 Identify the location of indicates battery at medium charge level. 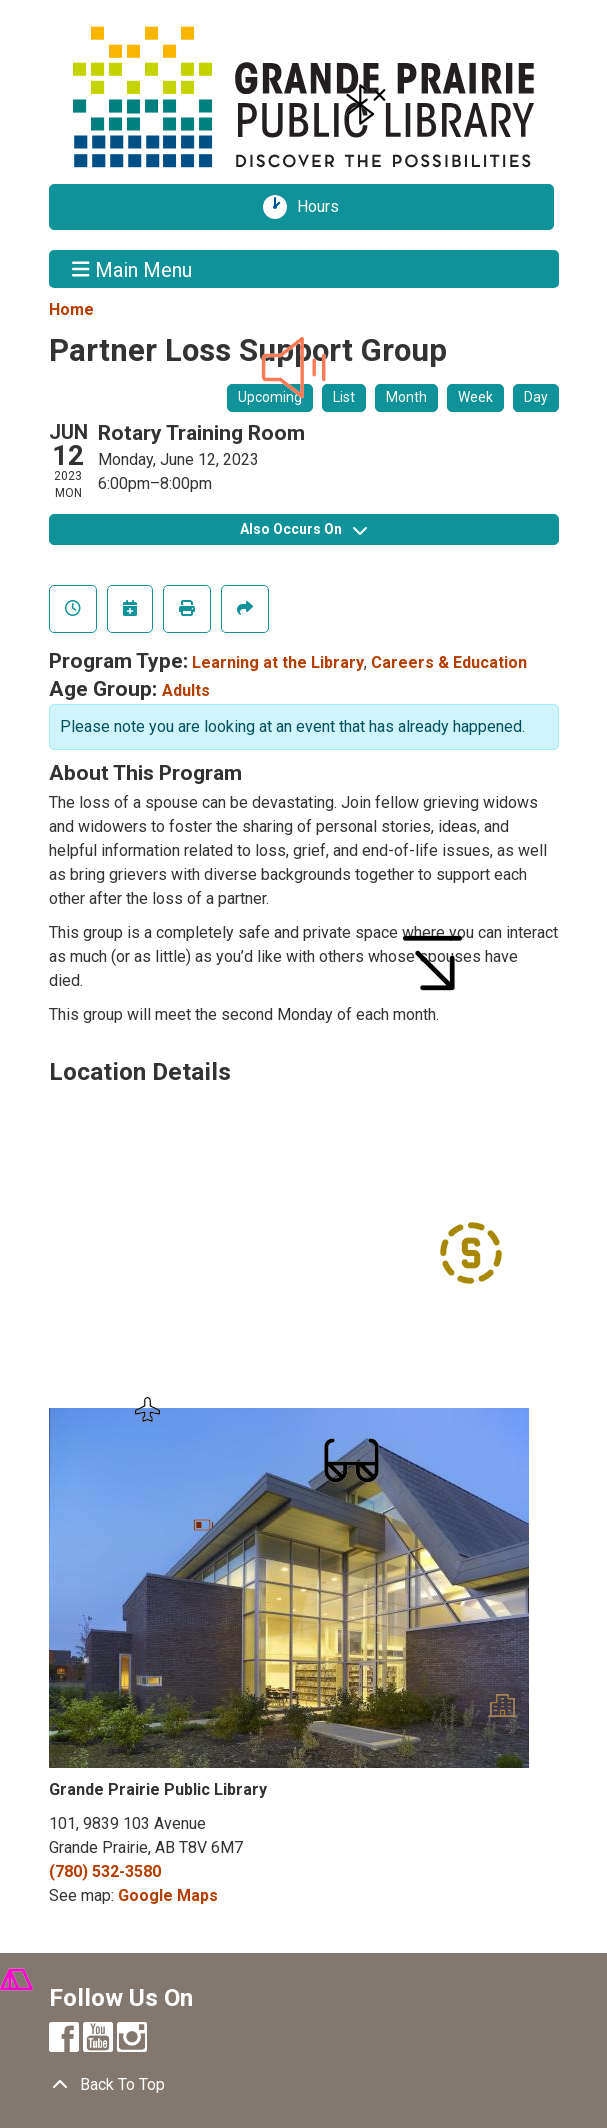
(203, 1525).